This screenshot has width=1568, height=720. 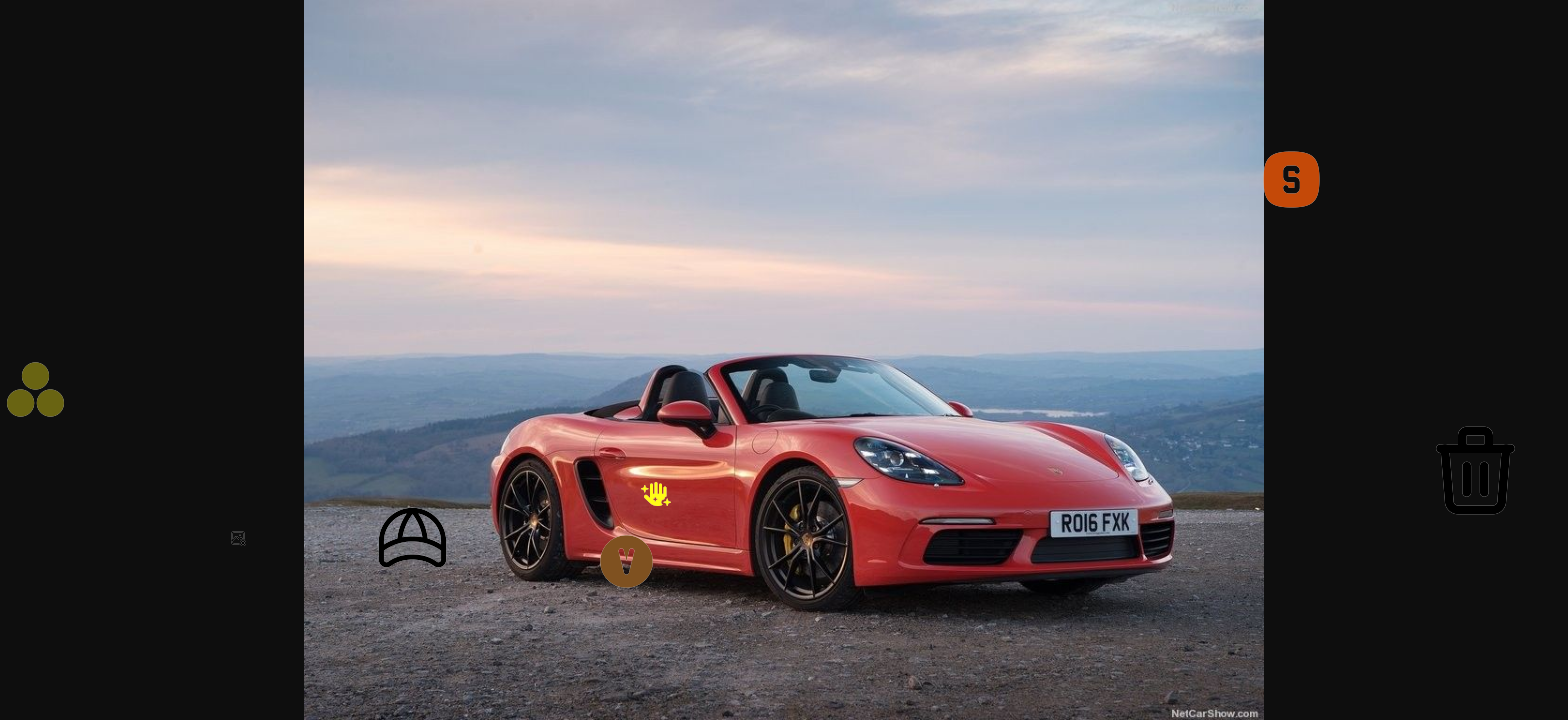 I want to click on view connected accounts or integrations, so click(x=35, y=389).